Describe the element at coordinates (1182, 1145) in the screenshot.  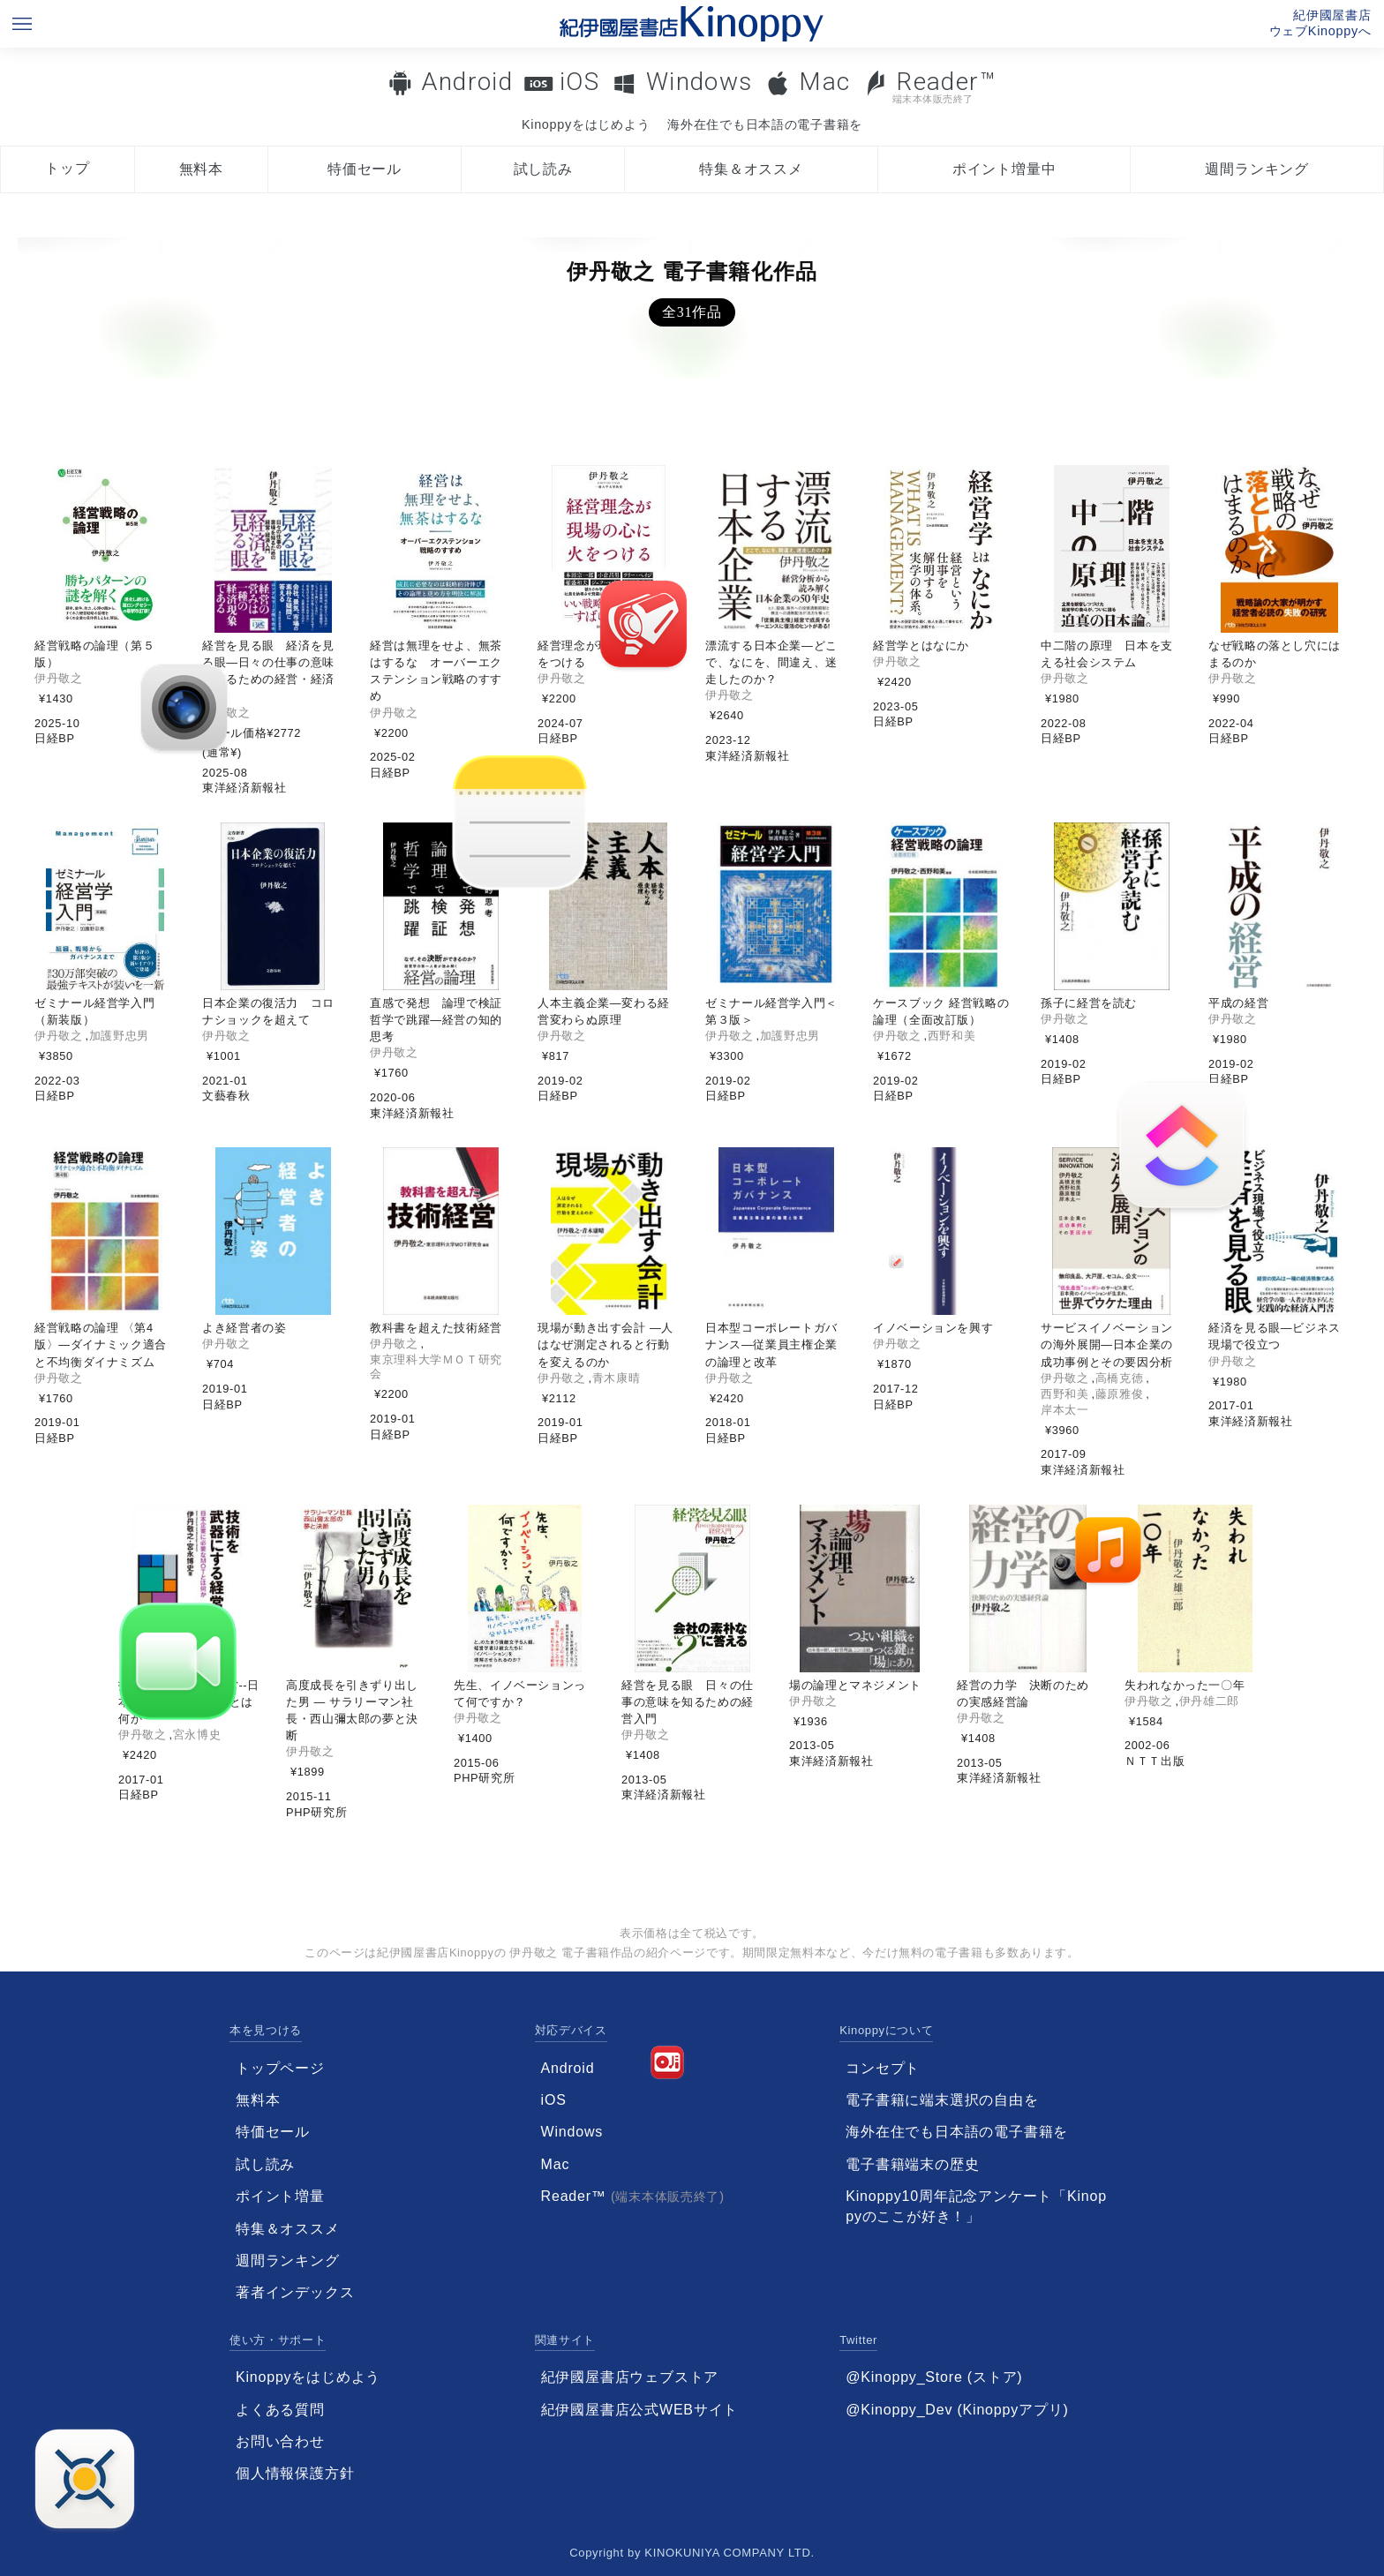
I see `open ClickUp app` at that location.